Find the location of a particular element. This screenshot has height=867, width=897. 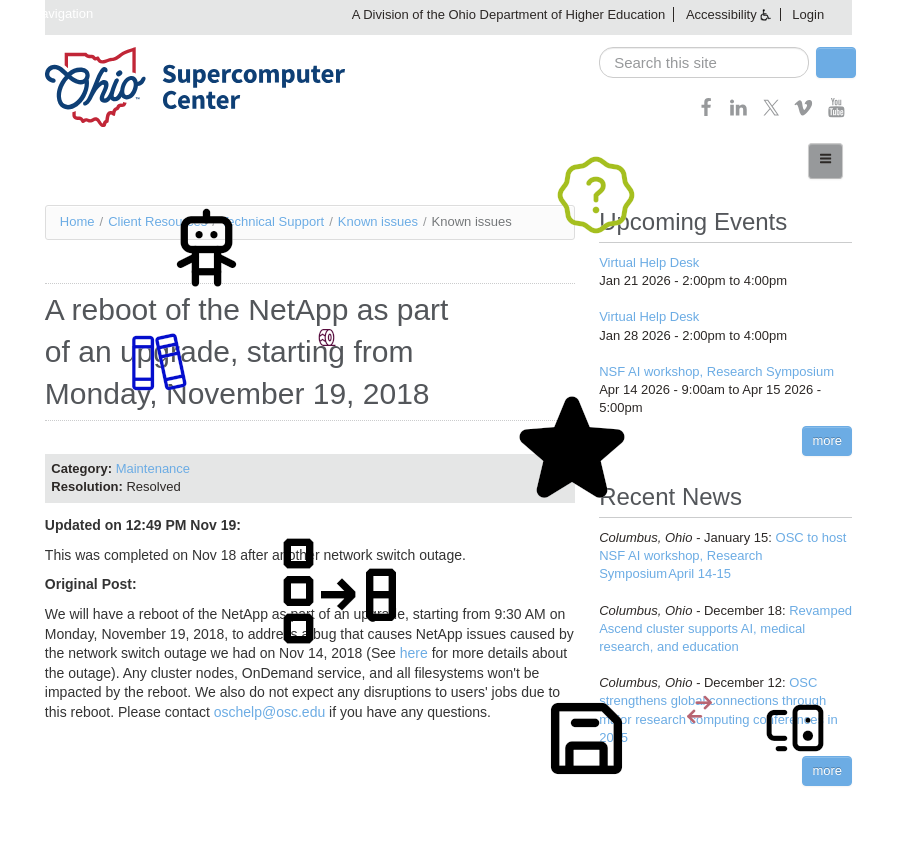

access monitor and speaker settings is located at coordinates (795, 728).